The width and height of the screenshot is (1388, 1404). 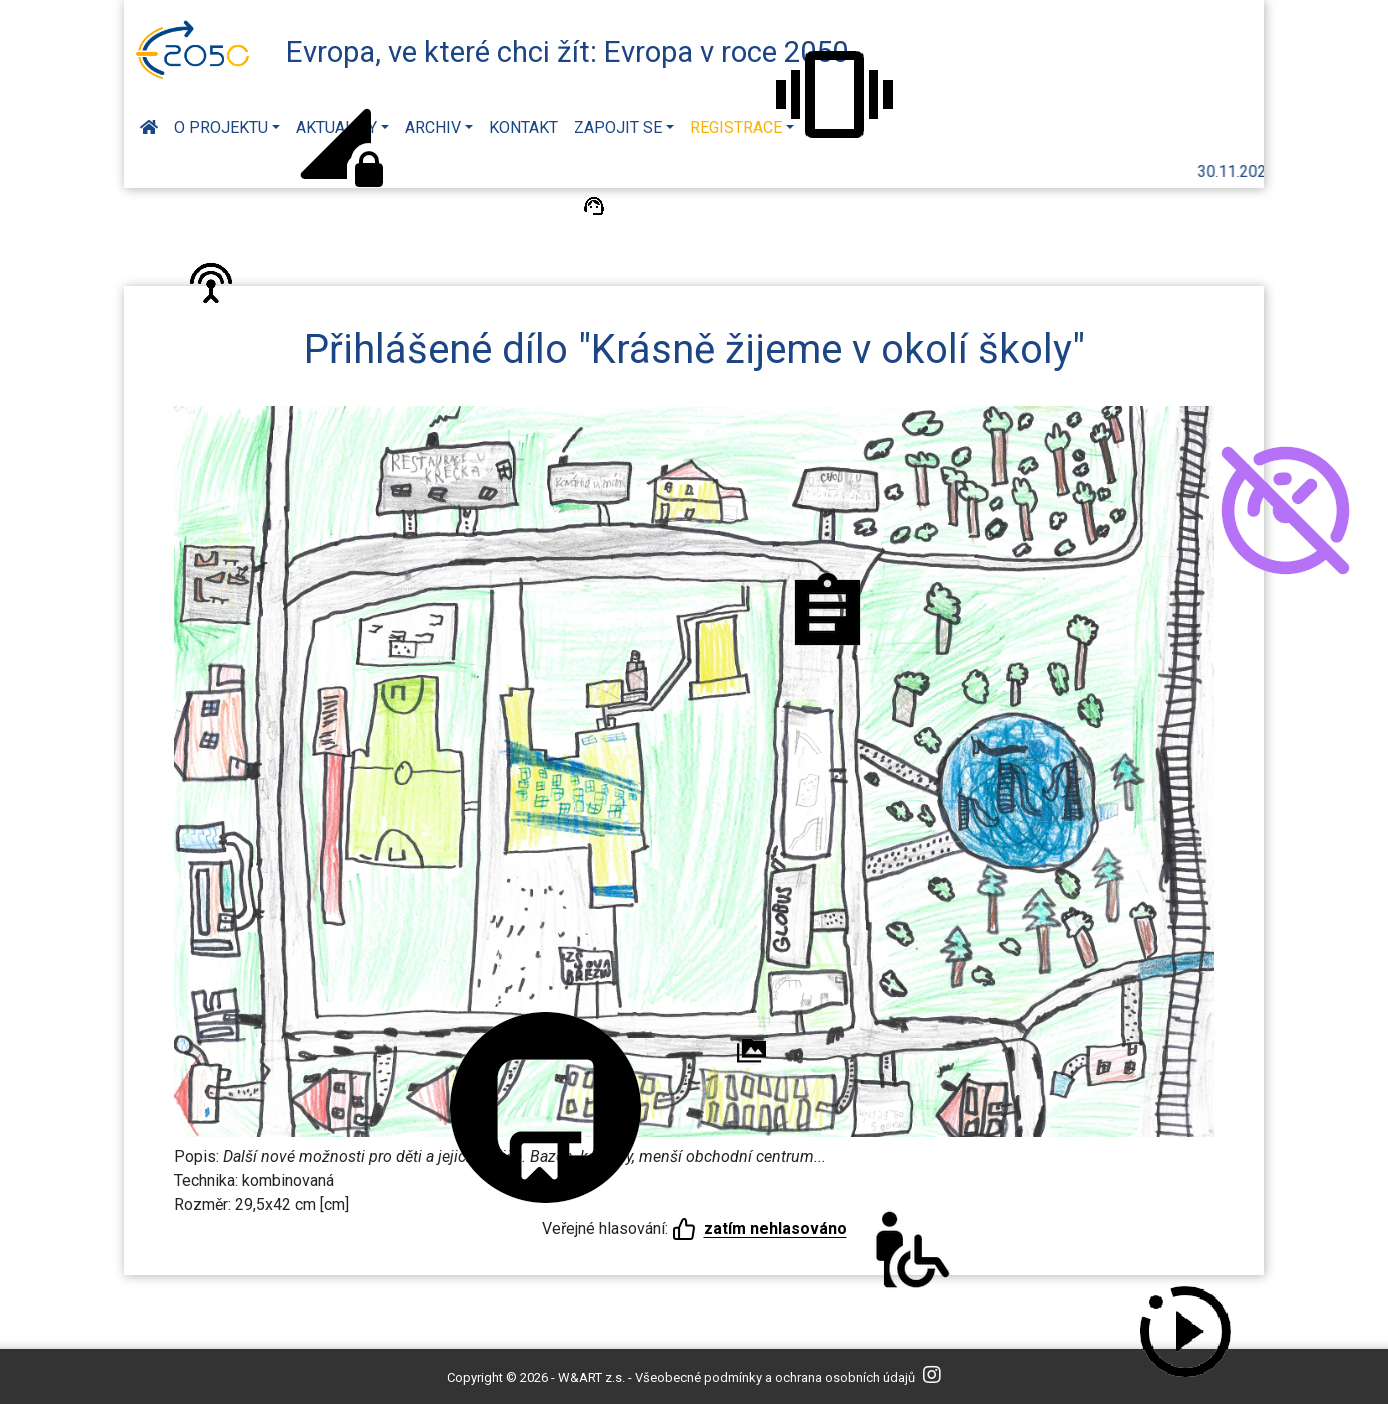 What do you see at coordinates (827, 612) in the screenshot?
I see `view assignments or tasks` at bounding box center [827, 612].